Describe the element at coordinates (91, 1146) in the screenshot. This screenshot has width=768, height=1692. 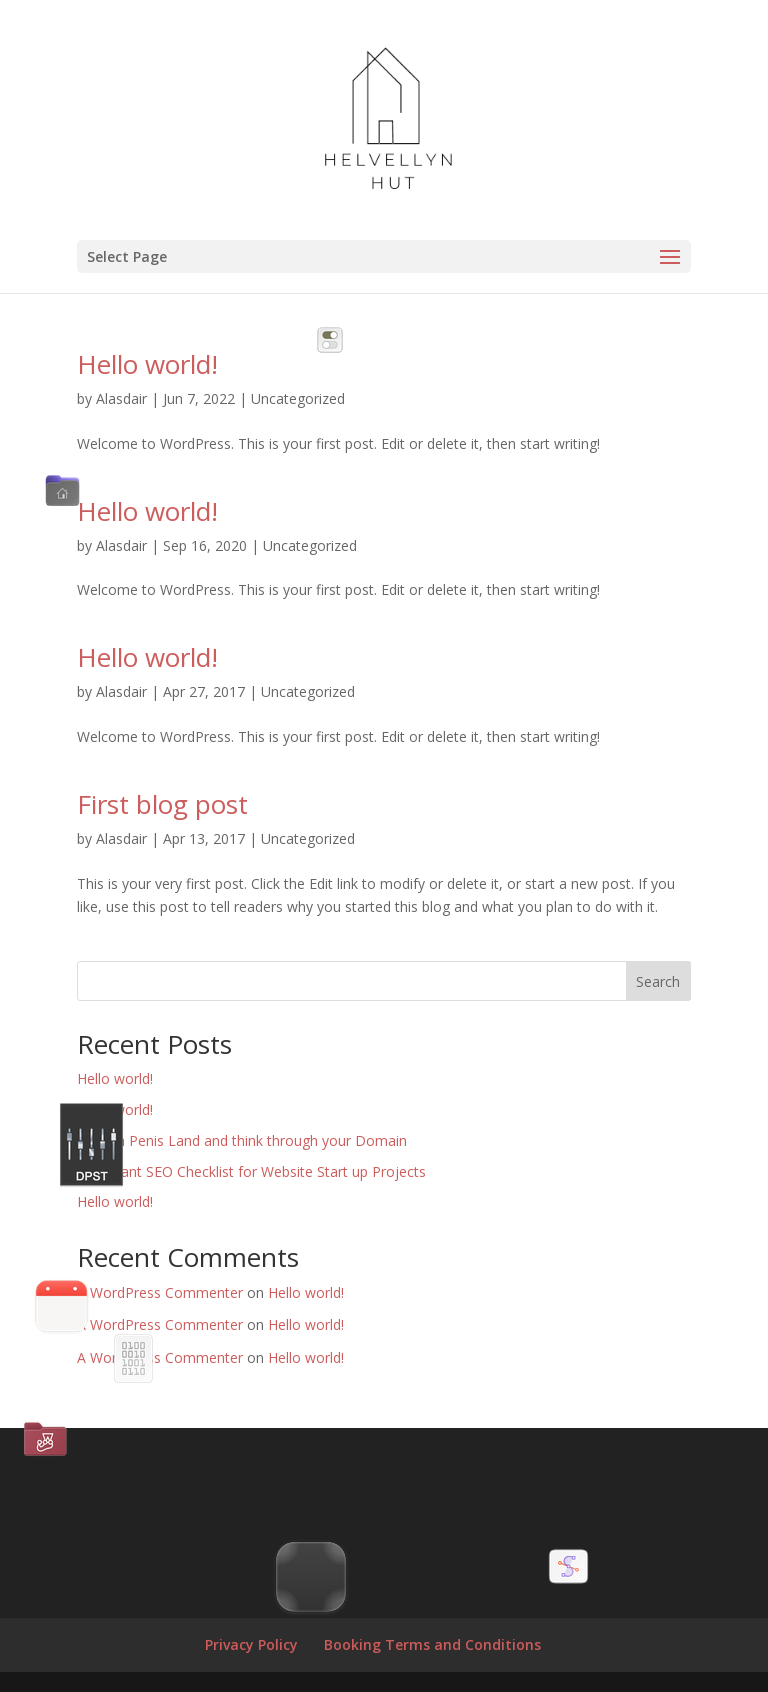
I see `open GarageBand audio mixing controls` at that location.